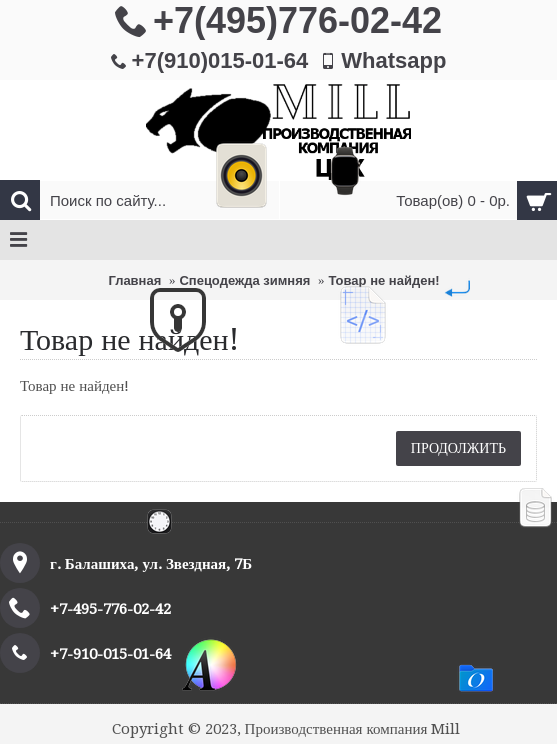 Image resolution: width=557 pixels, height=754 pixels. I want to click on access device security settings, so click(178, 320).